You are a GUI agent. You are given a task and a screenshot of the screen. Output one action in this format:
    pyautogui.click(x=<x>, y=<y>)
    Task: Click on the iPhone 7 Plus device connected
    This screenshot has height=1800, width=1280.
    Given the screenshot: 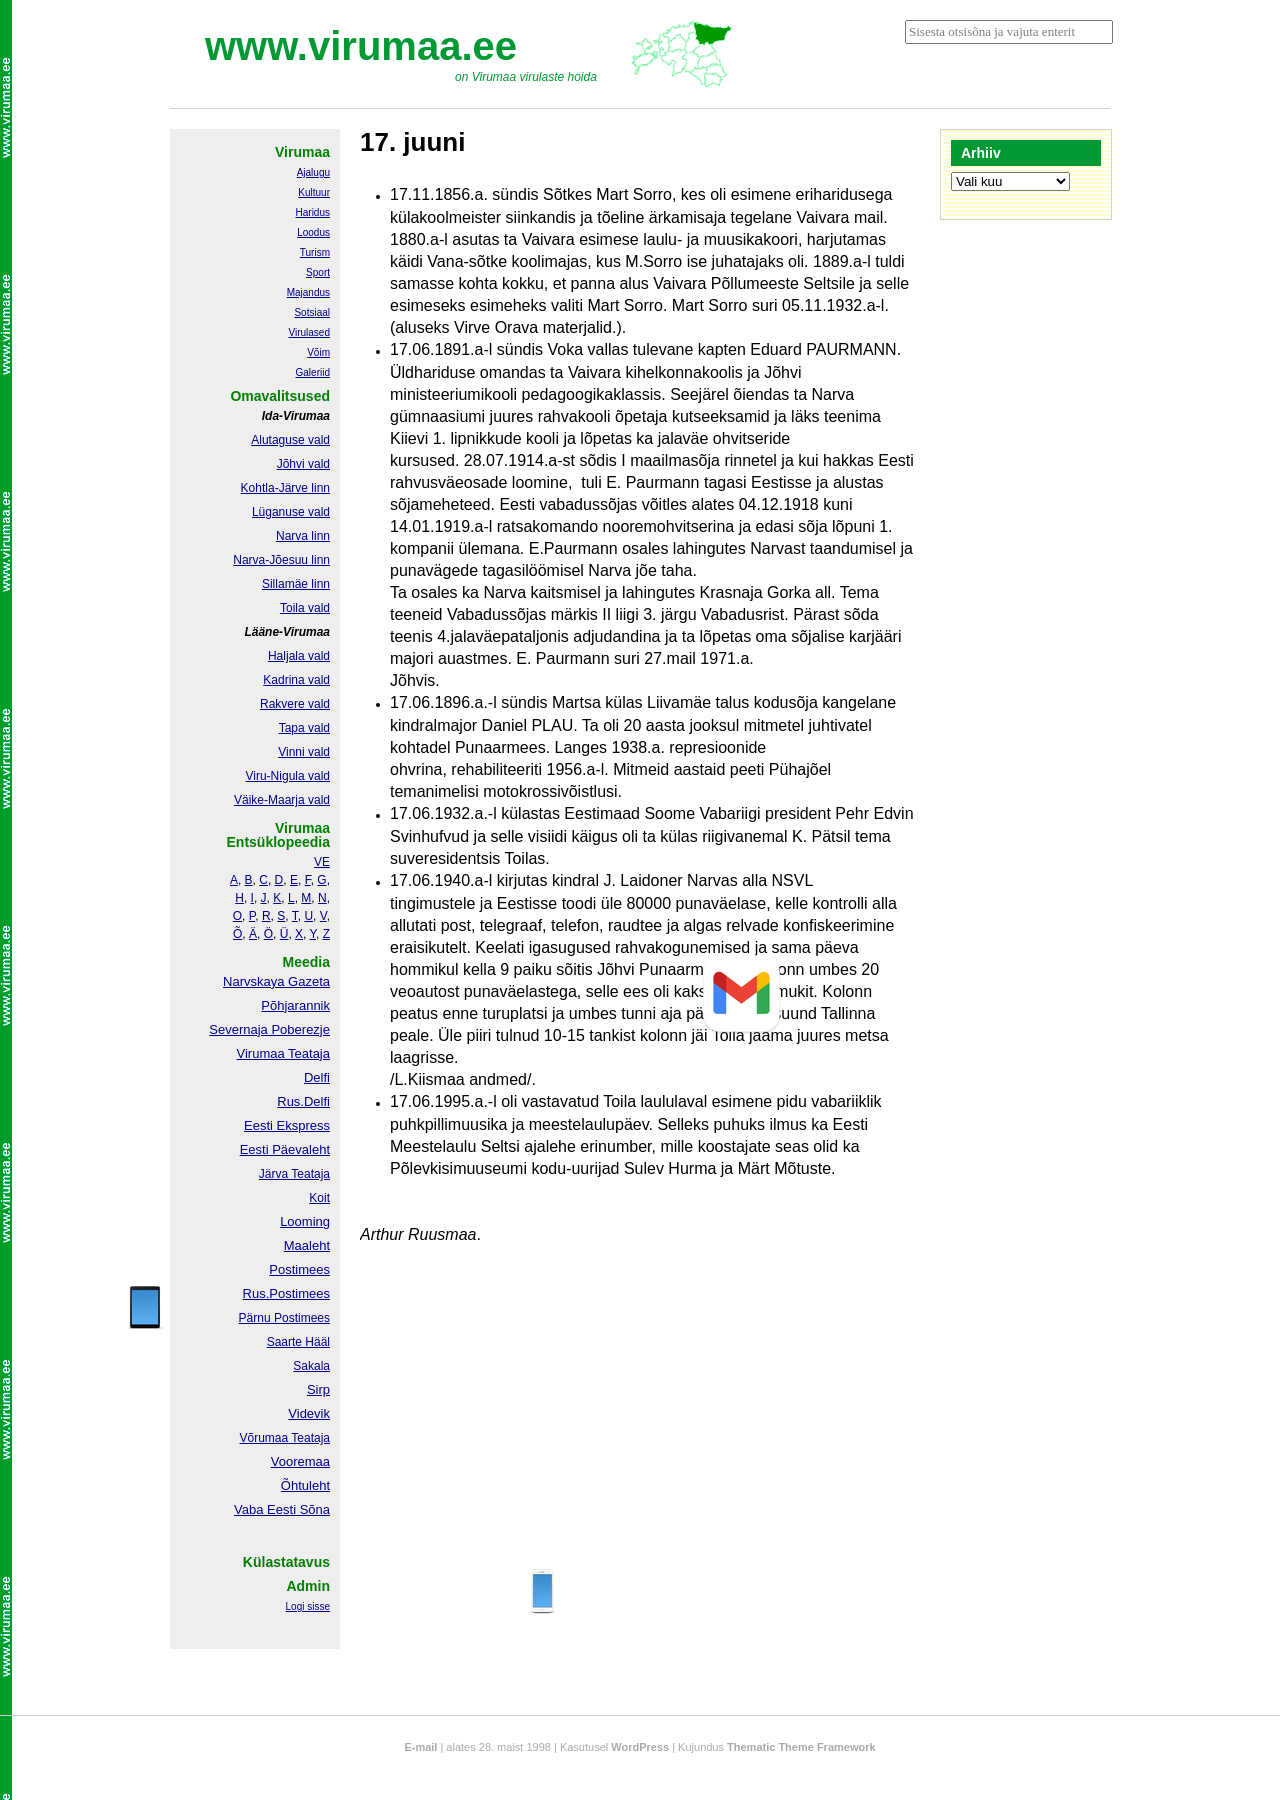 What is the action you would take?
    pyautogui.click(x=542, y=1591)
    